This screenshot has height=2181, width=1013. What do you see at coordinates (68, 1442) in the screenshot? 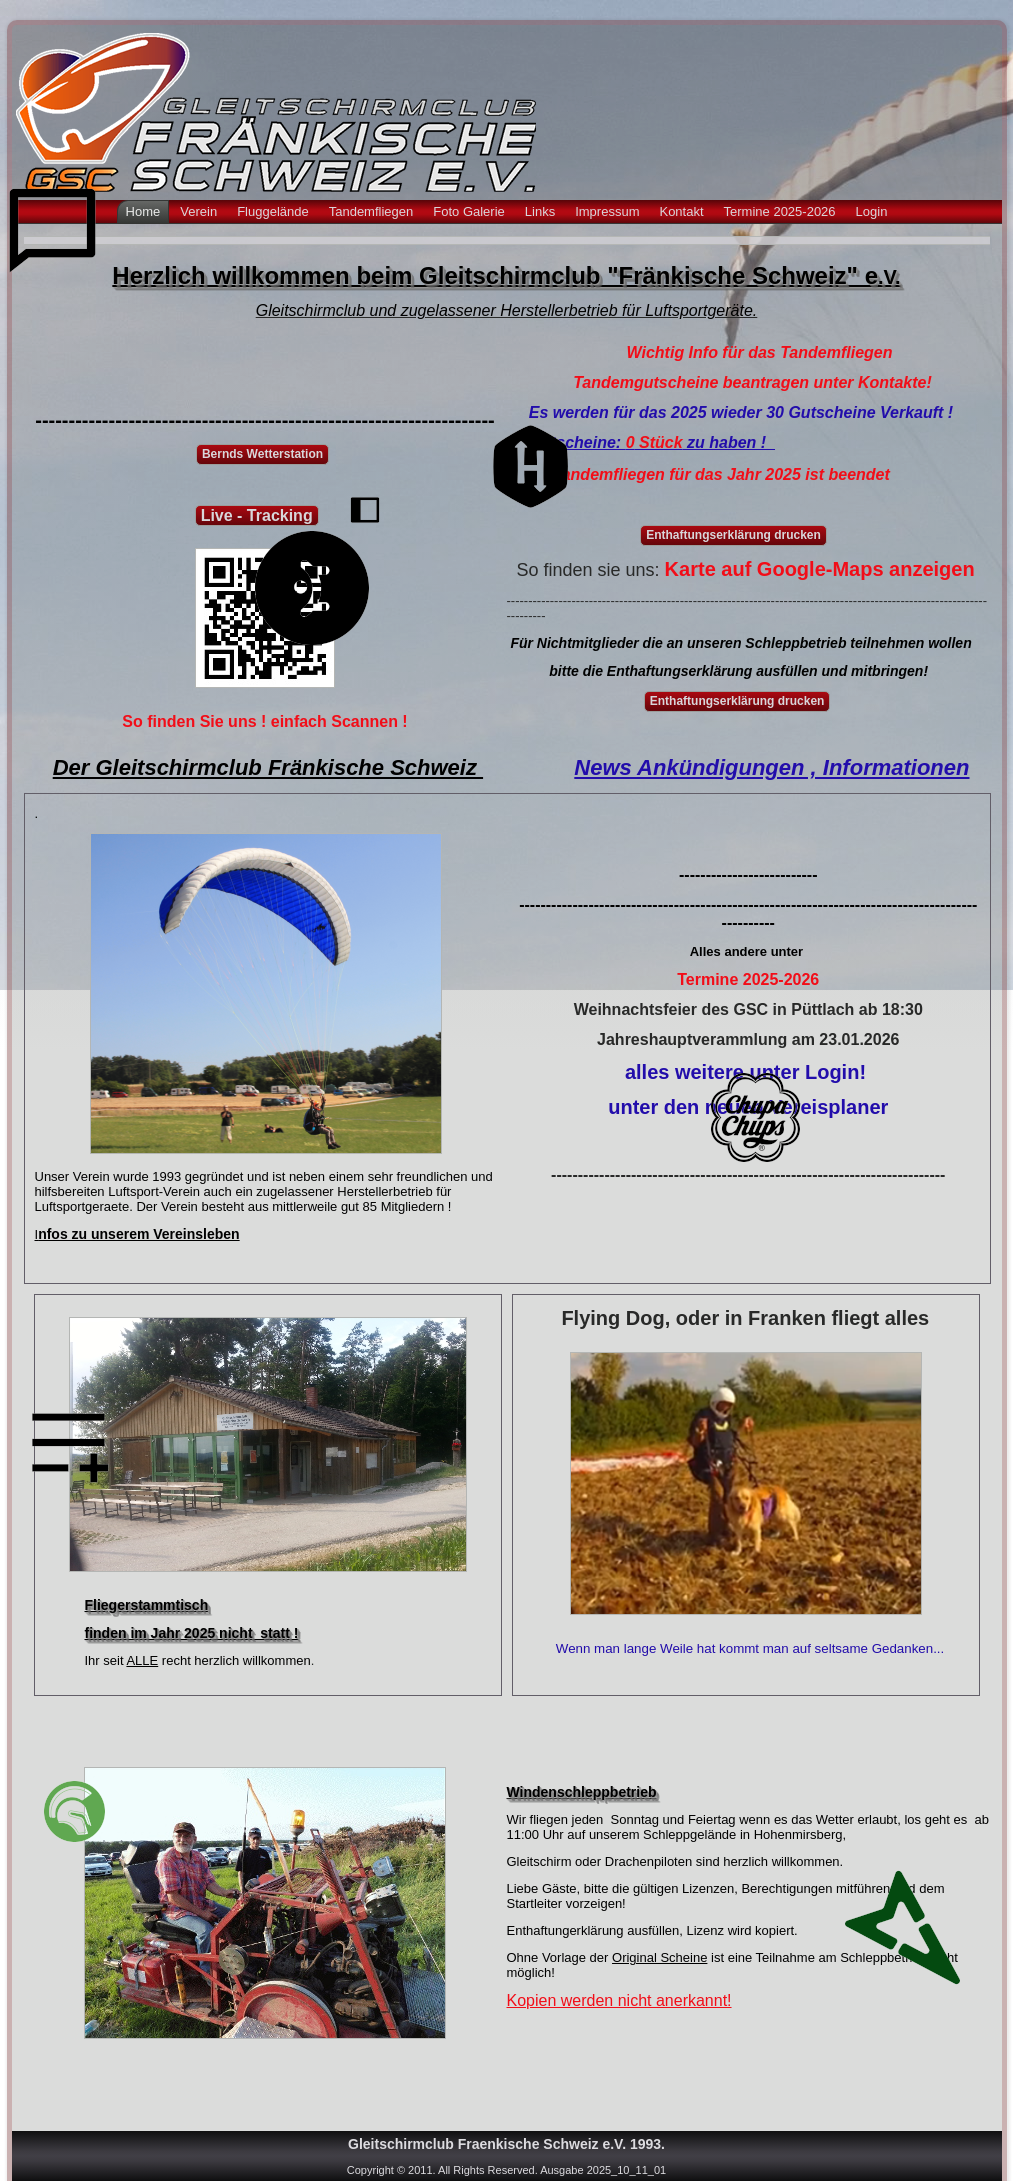
I see `add a new item to playlist` at bounding box center [68, 1442].